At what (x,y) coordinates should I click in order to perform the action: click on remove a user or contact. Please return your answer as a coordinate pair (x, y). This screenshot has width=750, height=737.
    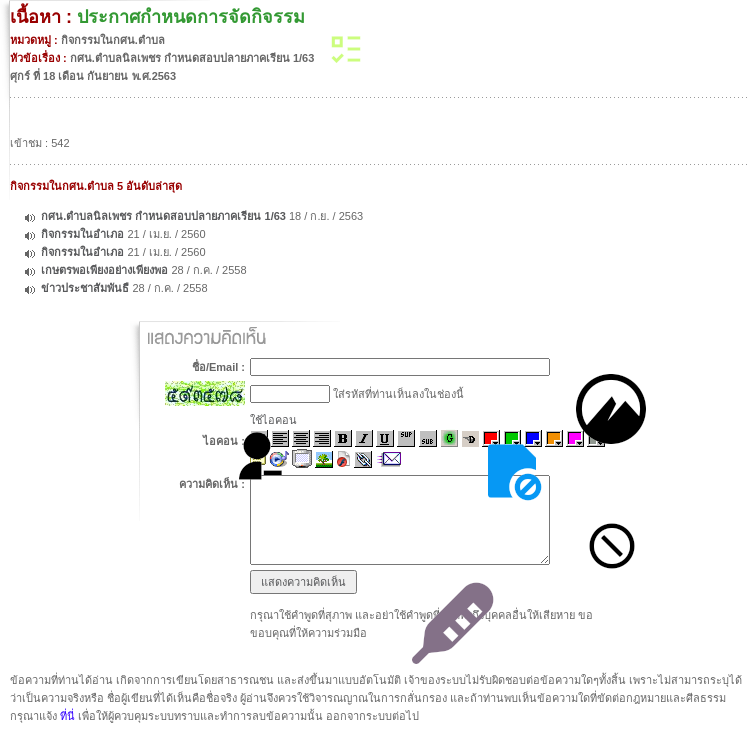
    Looking at the image, I should click on (257, 457).